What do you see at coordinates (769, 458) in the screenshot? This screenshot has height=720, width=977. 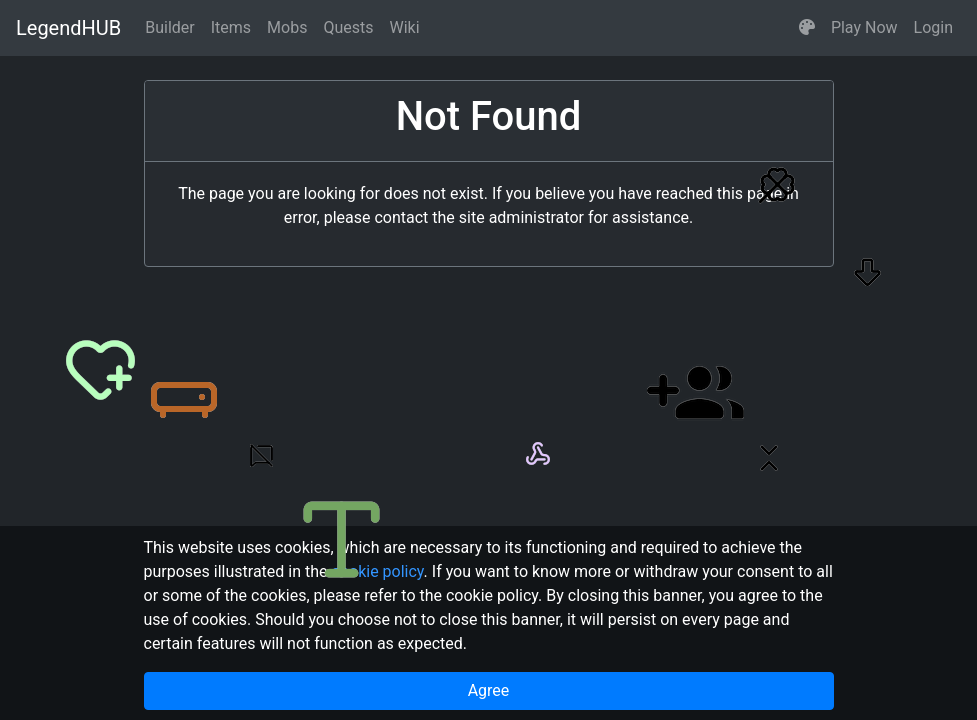 I see `collapse expanded content` at bounding box center [769, 458].